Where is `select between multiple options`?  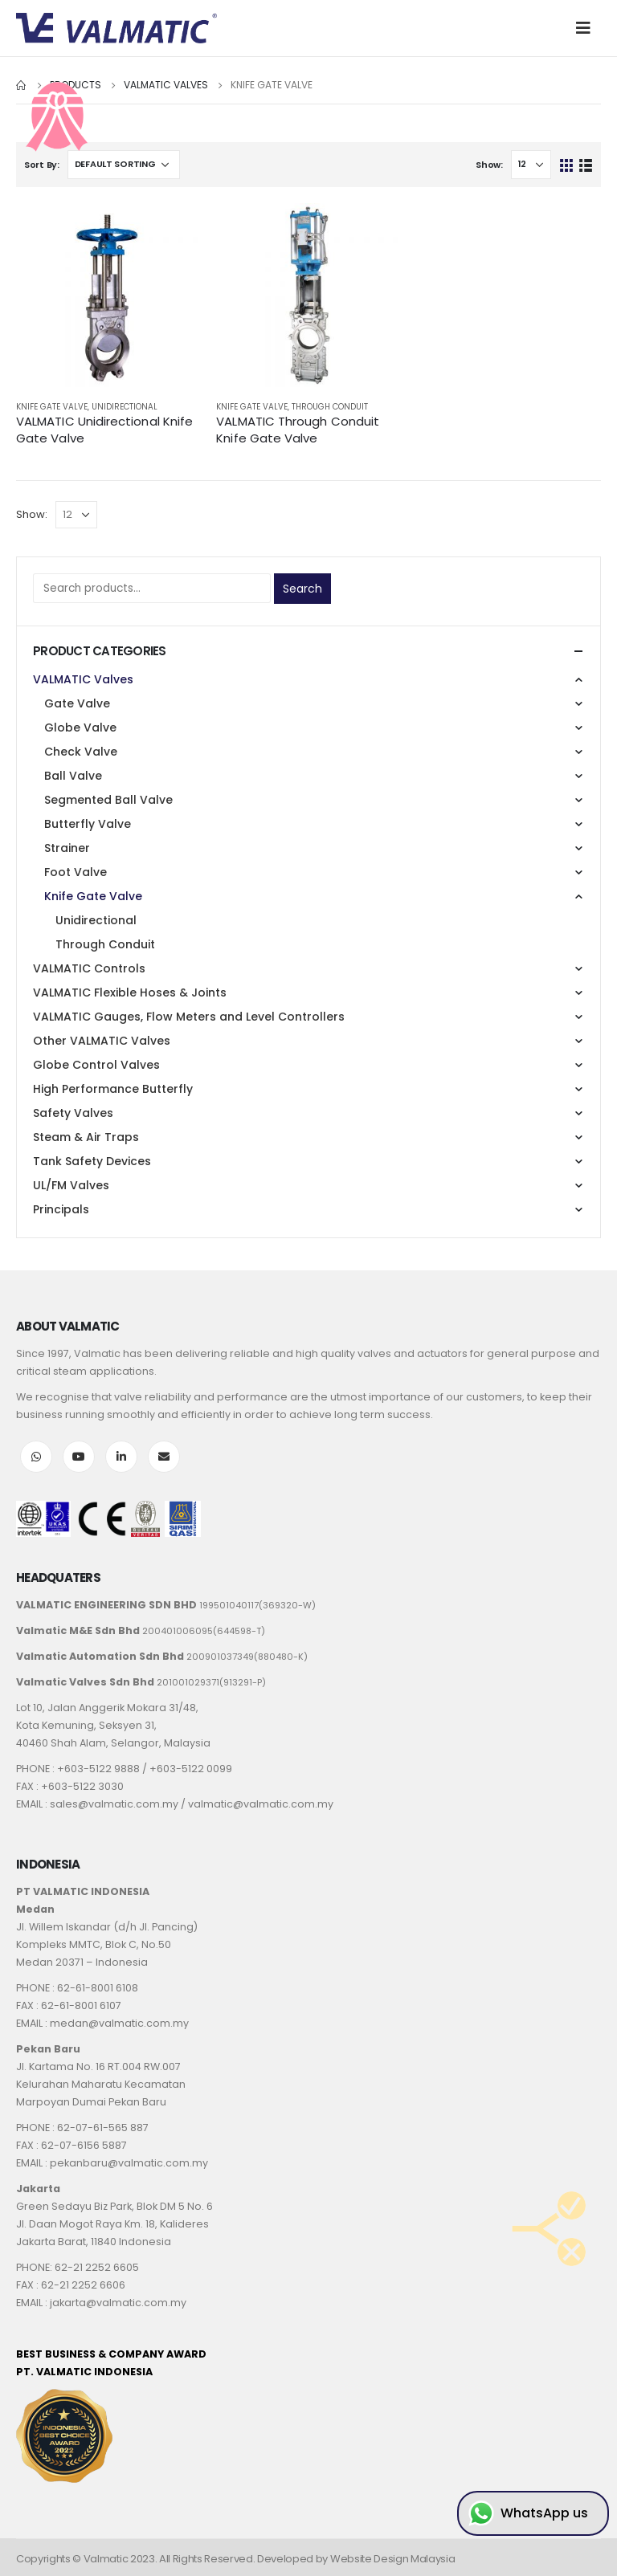 select between multiple options is located at coordinates (548, 2228).